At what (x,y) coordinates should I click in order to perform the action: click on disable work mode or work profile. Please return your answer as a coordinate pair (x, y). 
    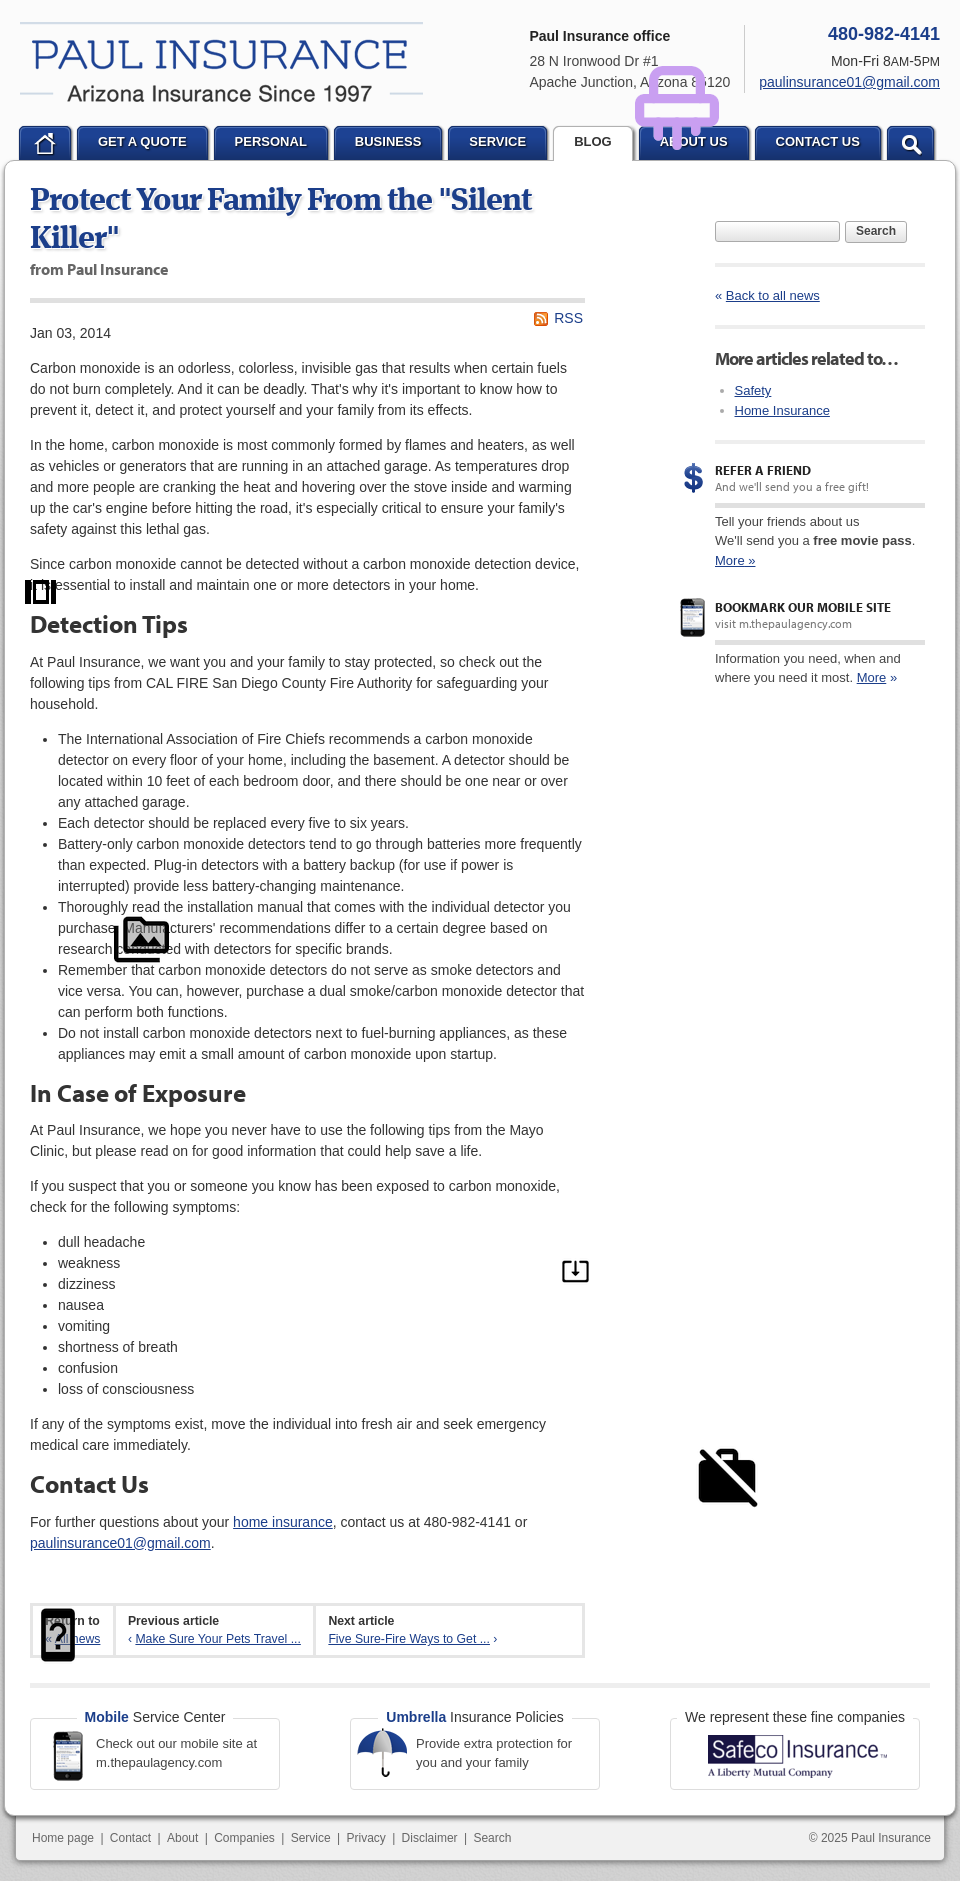
    Looking at the image, I should click on (727, 1477).